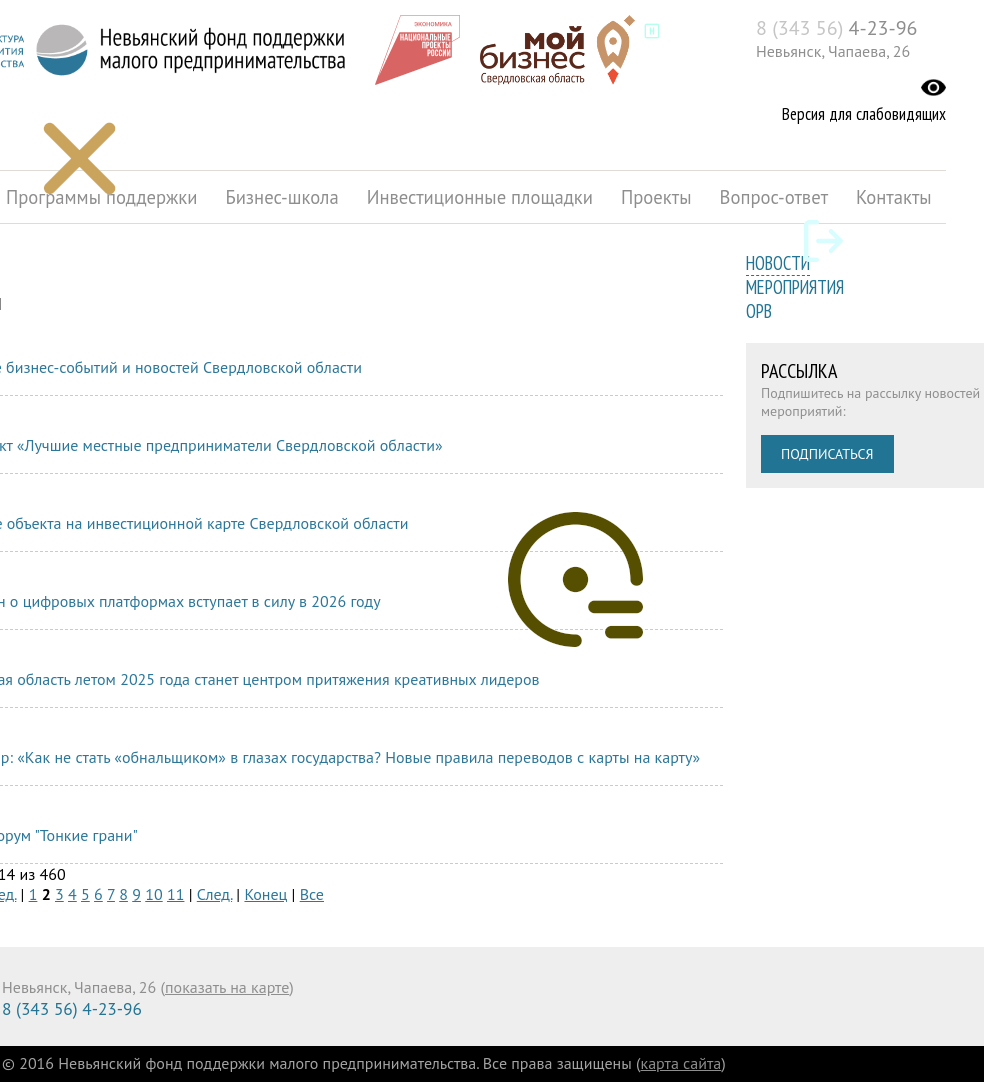 Image resolution: width=984 pixels, height=1082 pixels. What do you see at coordinates (822, 241) in the screenshot?
I see `sign out of your account` at bounding box center [822, 241].